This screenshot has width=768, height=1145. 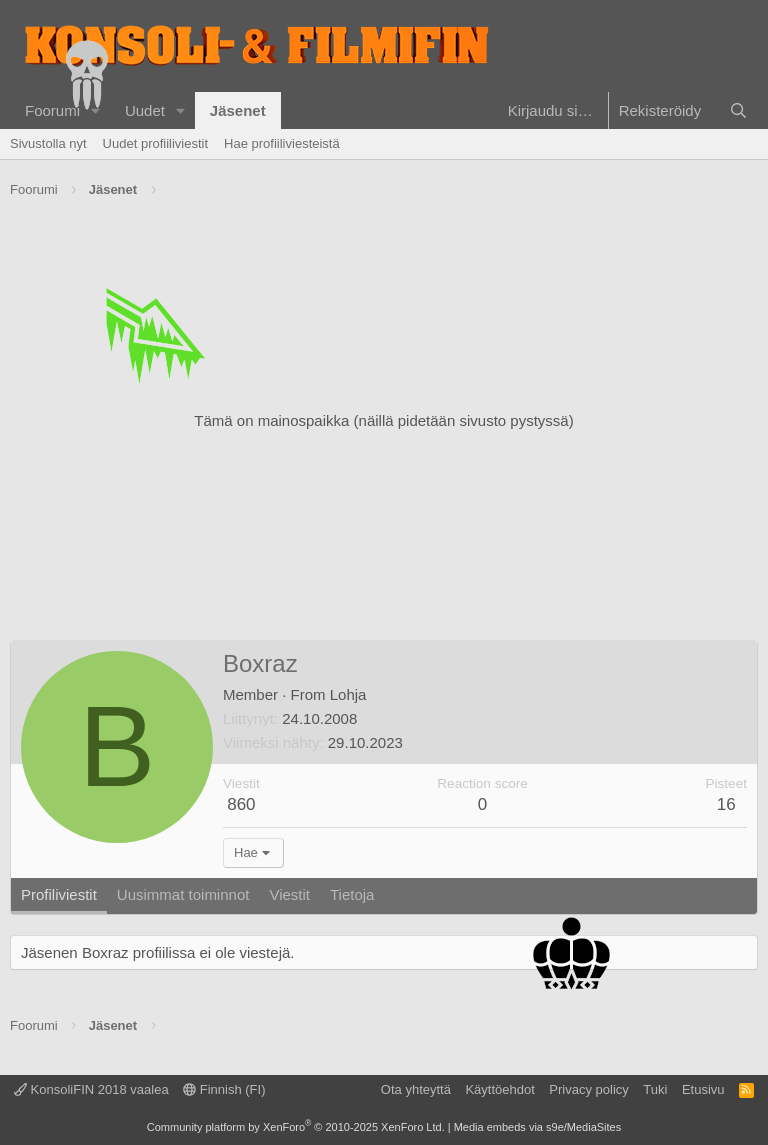 What do you see at coordinates (571, 953) in the screenshot?
I see `indicates premium or royal status in a game` at bounding box center [571, 953].